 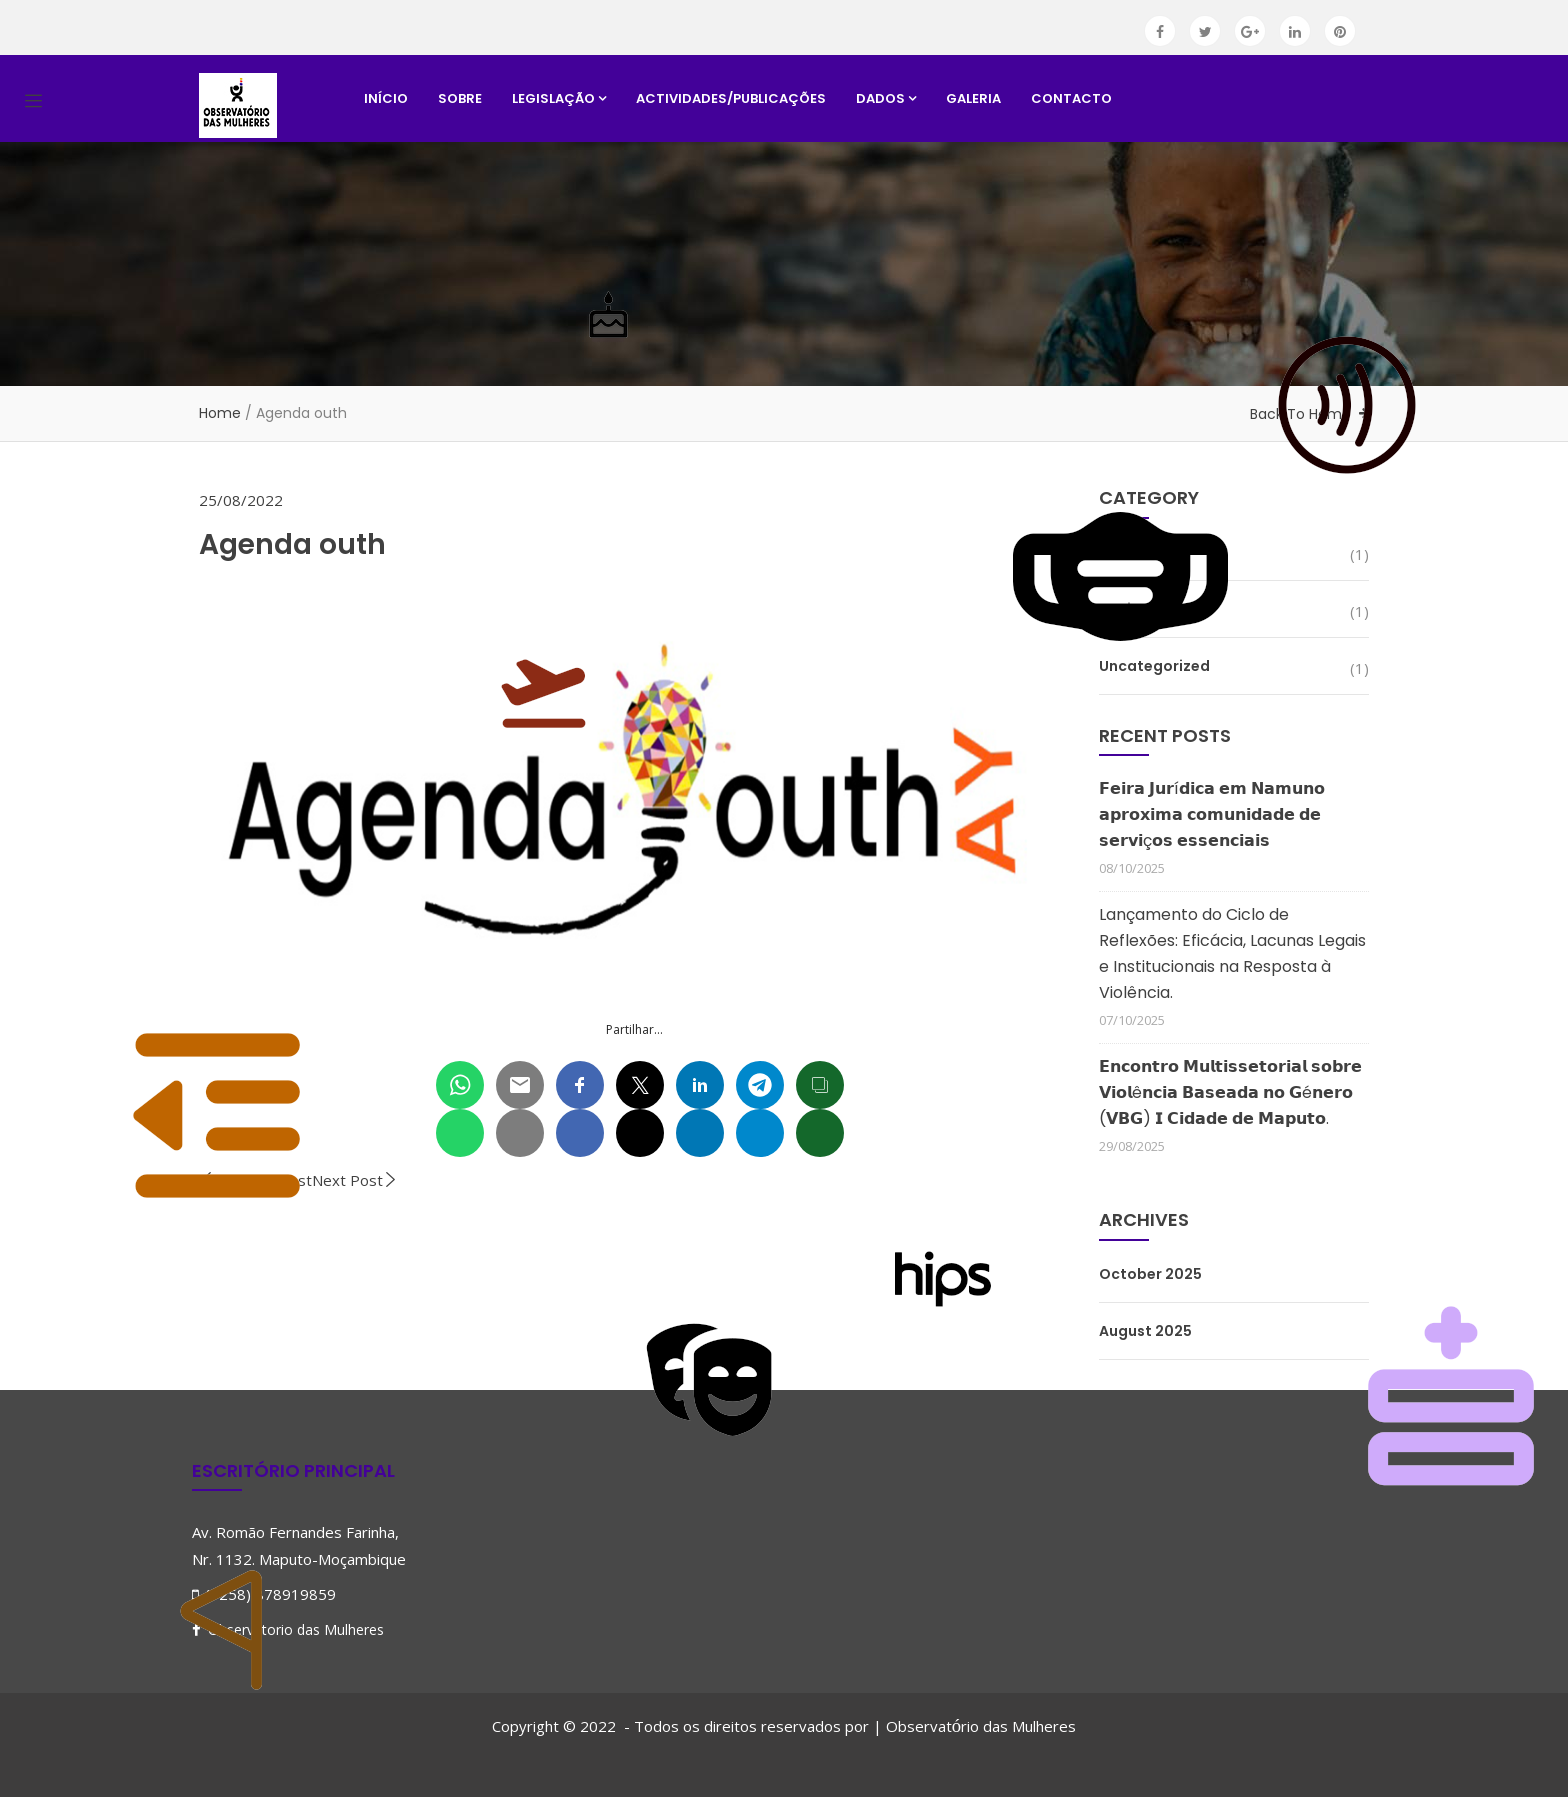 I want to click on tap to pay with contactless payment, so click(x=1347, y=405).